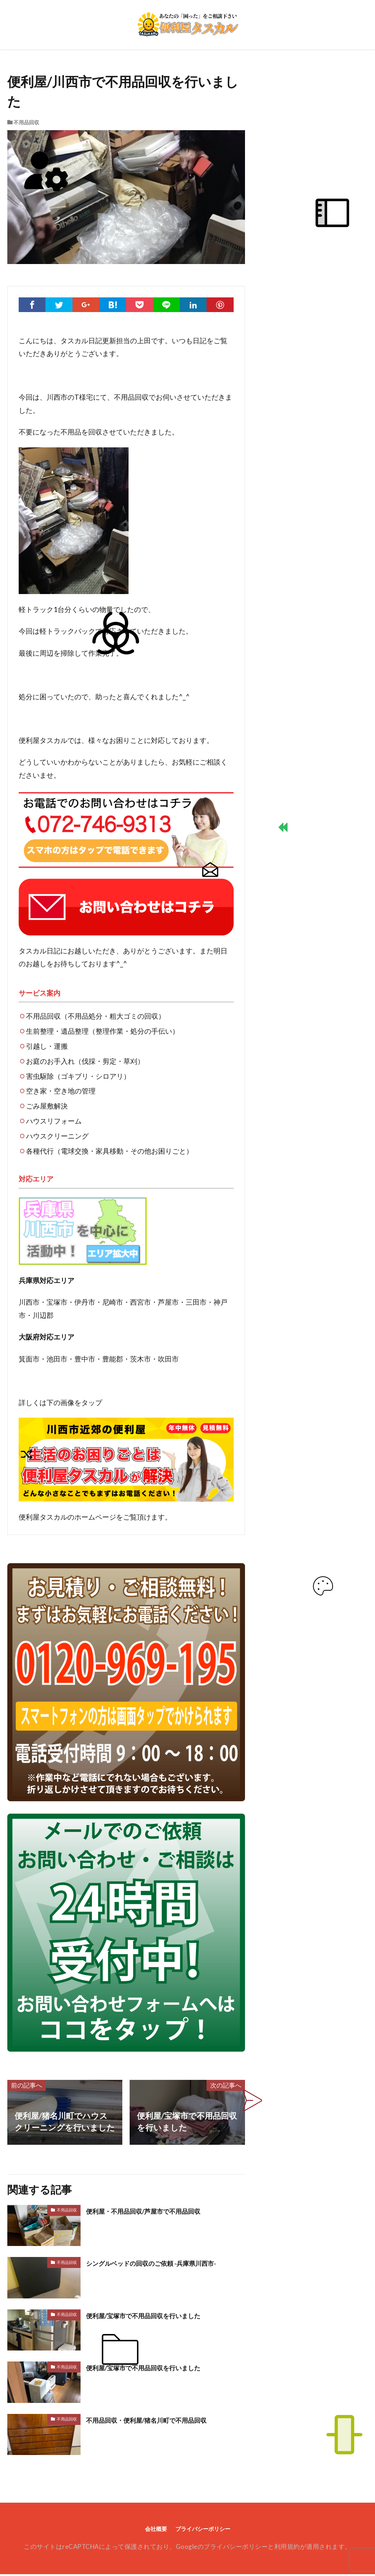  Describe the element at coordinates (26, 1454) in the screenshot. I see `shuffle or randomize playlist order` at that location.